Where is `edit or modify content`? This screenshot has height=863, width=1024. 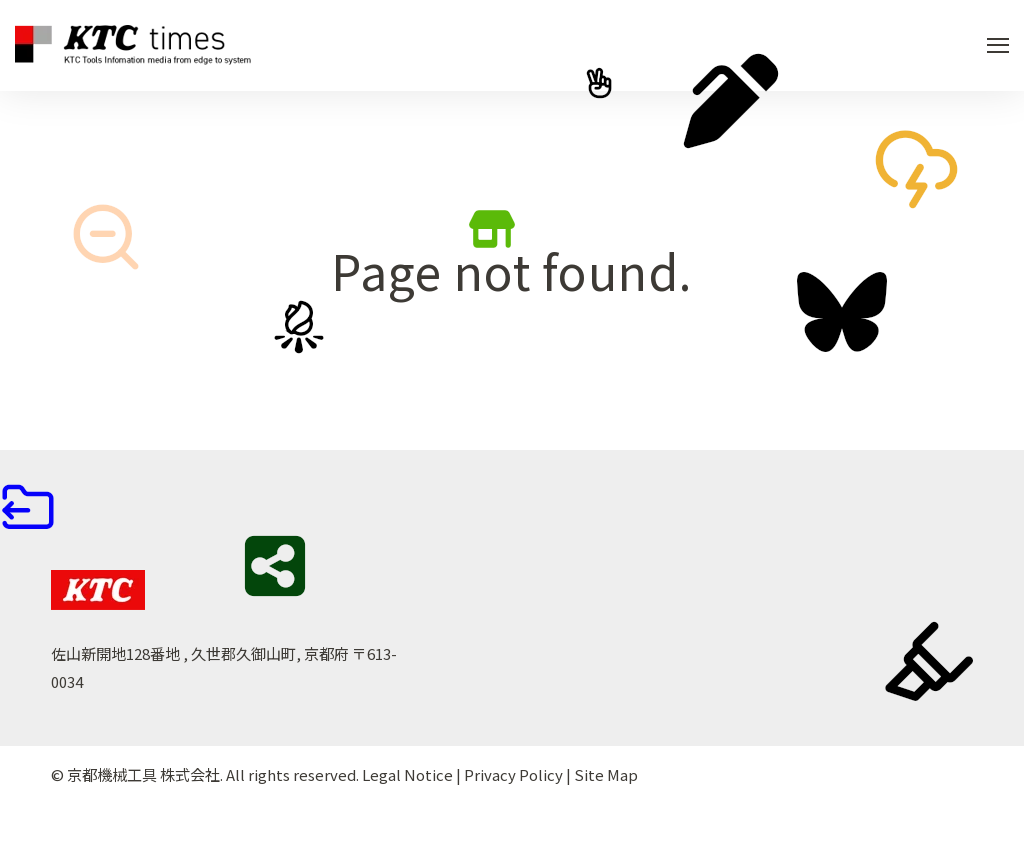 edit or modify content is located at coordinates (731, 101).